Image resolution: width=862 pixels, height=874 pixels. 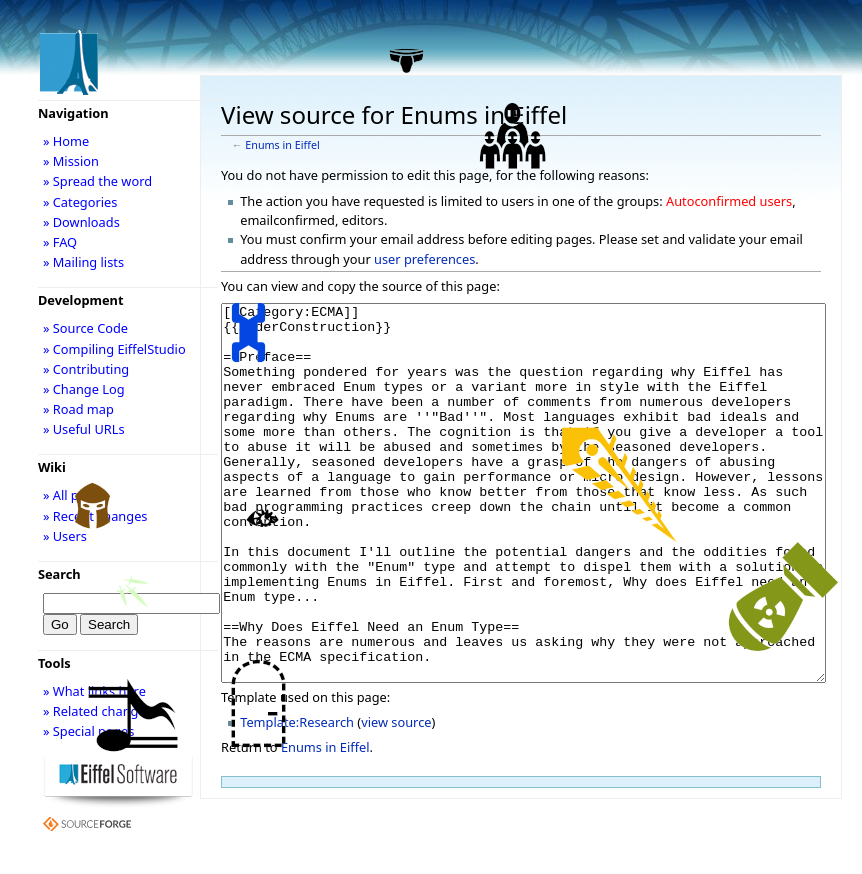 What do you see at coordinates (619, 485) in the screenshot?
I see `activate drilling or boring tool` at bounding box center [619, 485].